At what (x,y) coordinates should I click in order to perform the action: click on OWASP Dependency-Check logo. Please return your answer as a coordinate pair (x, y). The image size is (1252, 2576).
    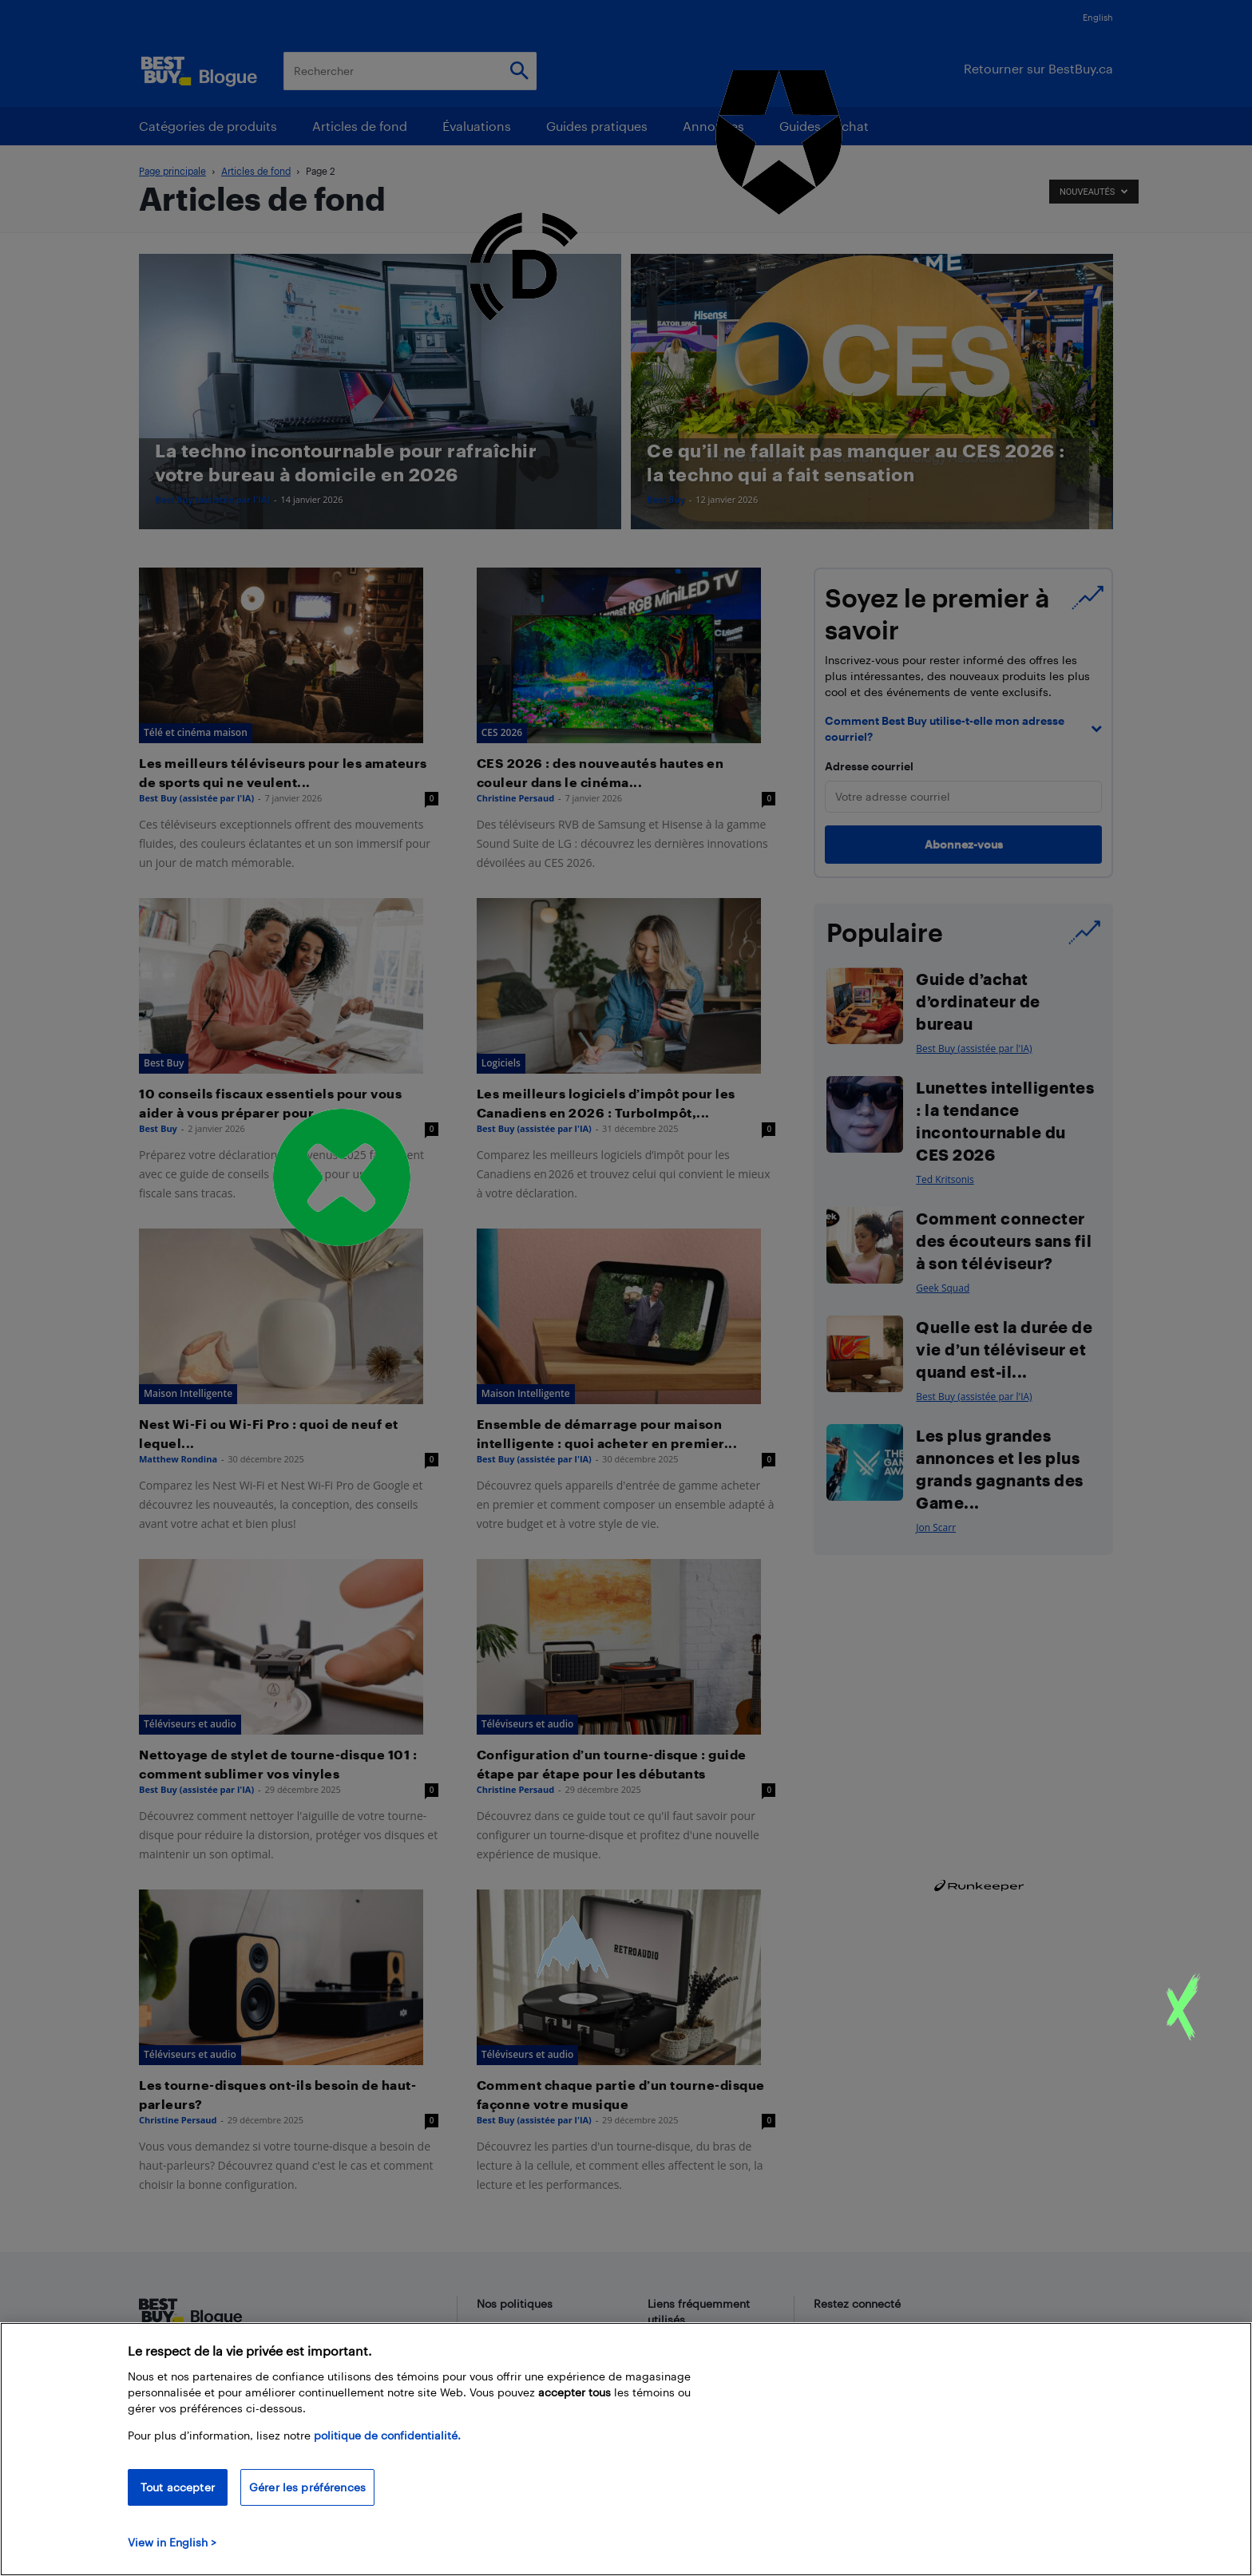
    Looking at the image, I should click on (524, 267).